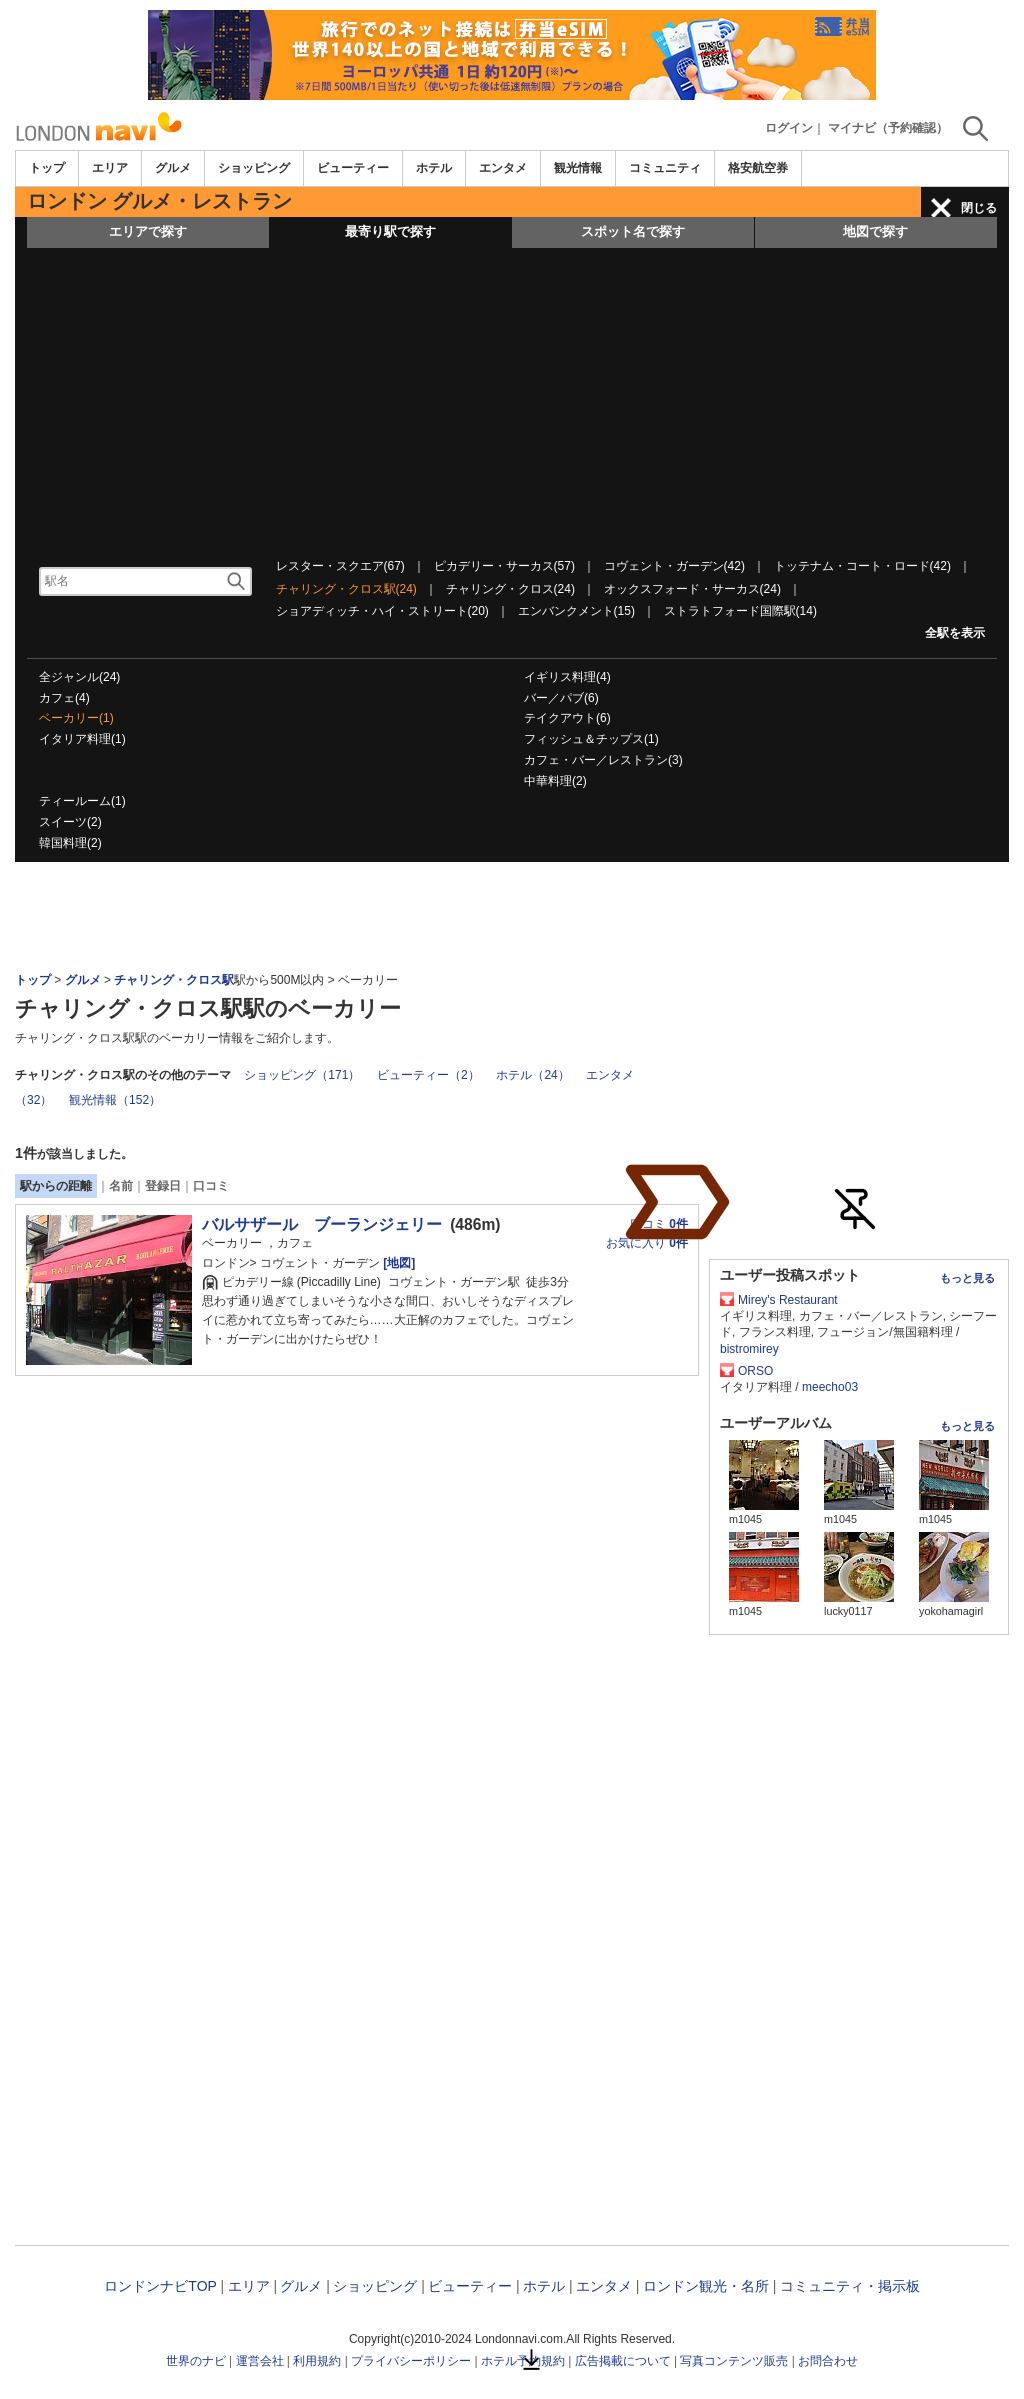 The width and height of the screenshot is (1024, 2399). Describe the element at coordinates (531, 2359) in the screenshot. I see `download a file to your device` at that location.